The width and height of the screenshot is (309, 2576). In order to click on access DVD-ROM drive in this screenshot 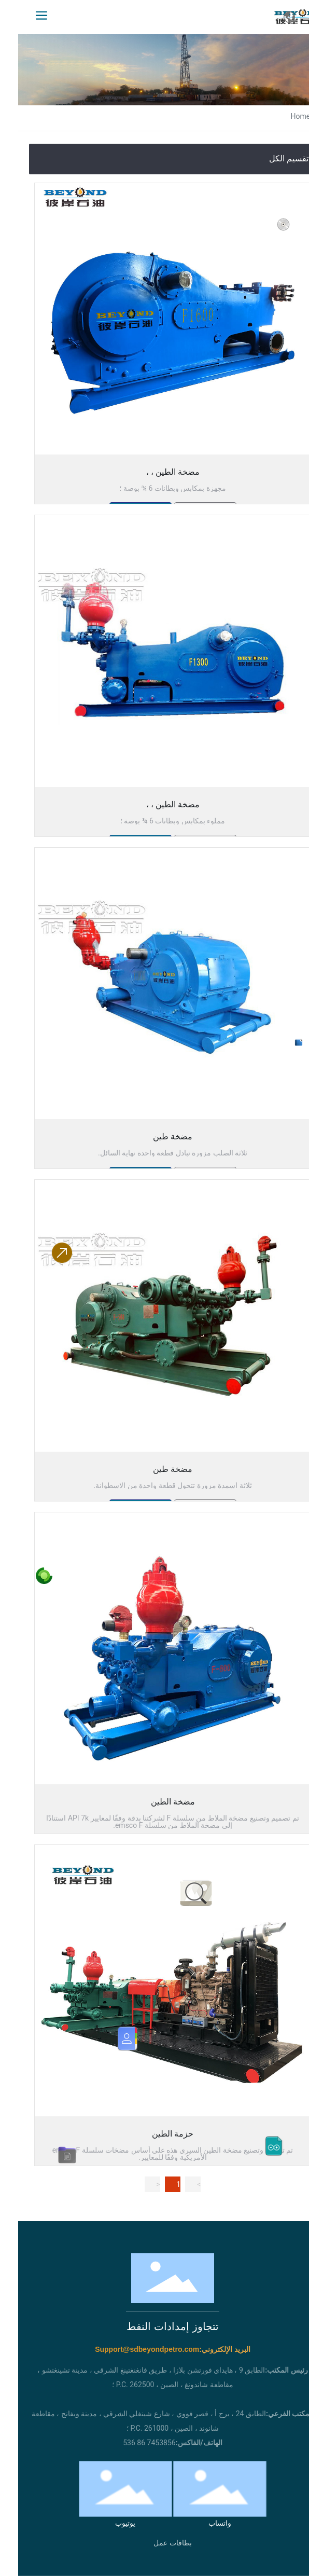, I will do `click(283, 224)`.